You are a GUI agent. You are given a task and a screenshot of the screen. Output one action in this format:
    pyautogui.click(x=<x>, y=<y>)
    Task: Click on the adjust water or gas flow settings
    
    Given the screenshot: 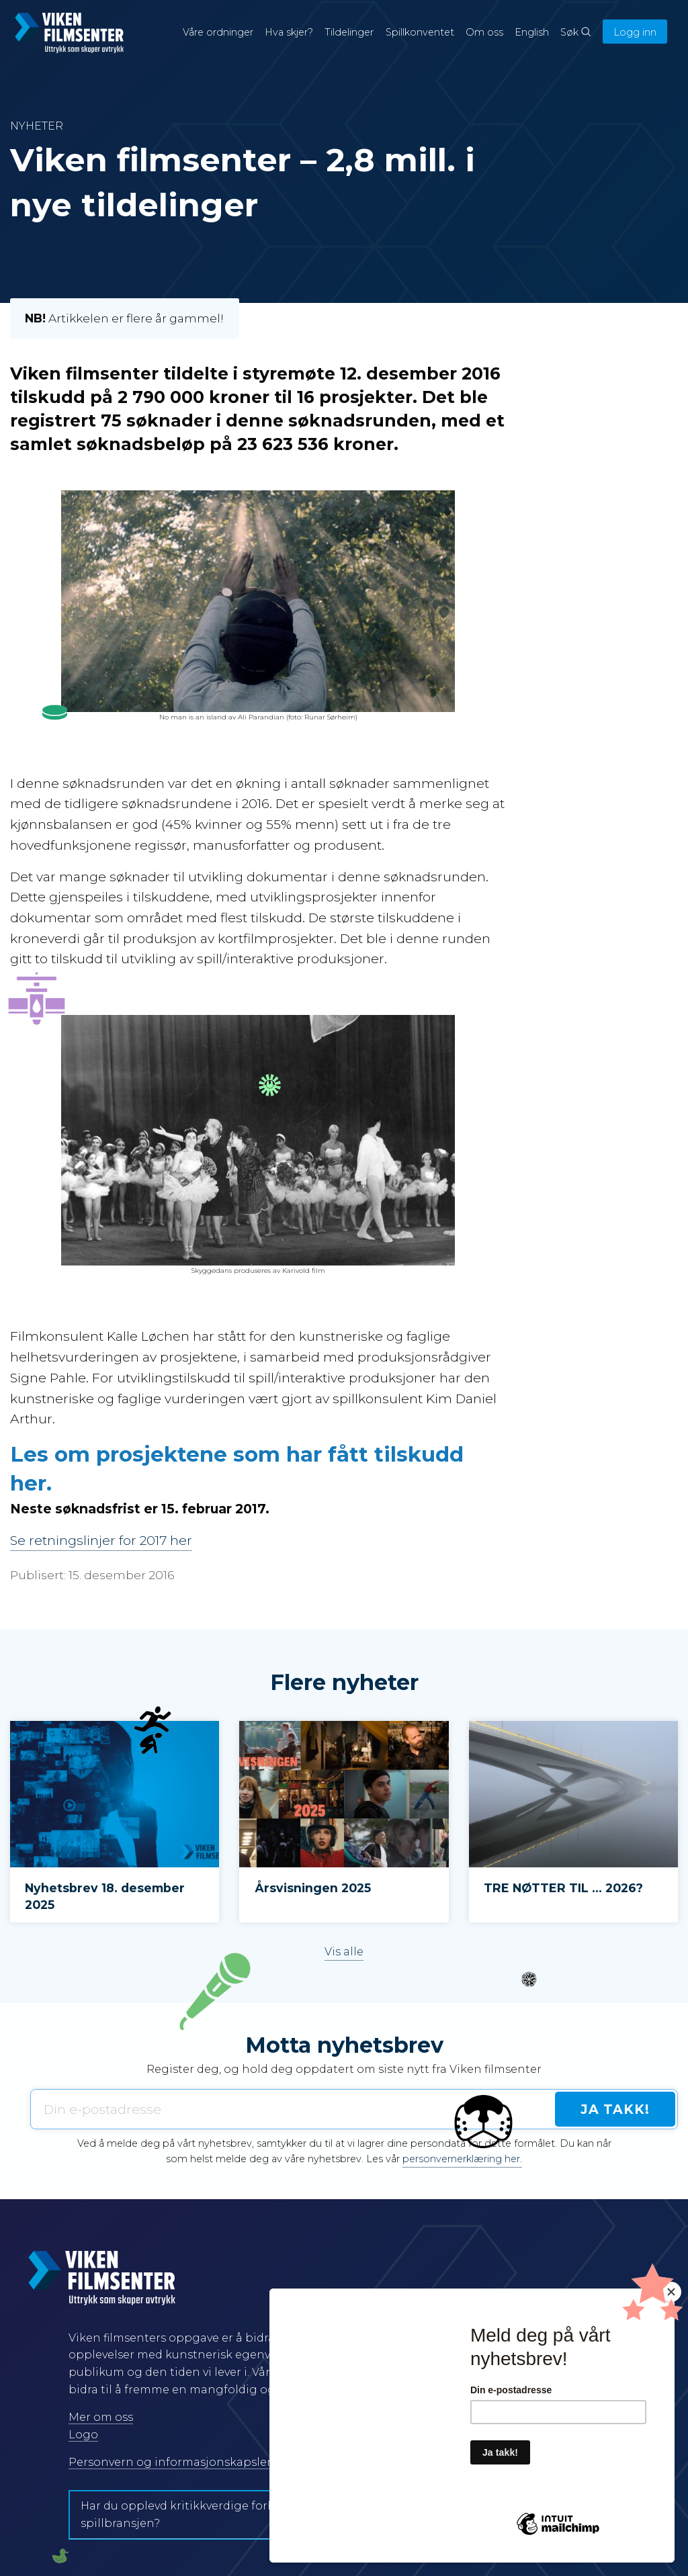 What is the action you would take?
    pyautogui.click(x=36, y=998)
    